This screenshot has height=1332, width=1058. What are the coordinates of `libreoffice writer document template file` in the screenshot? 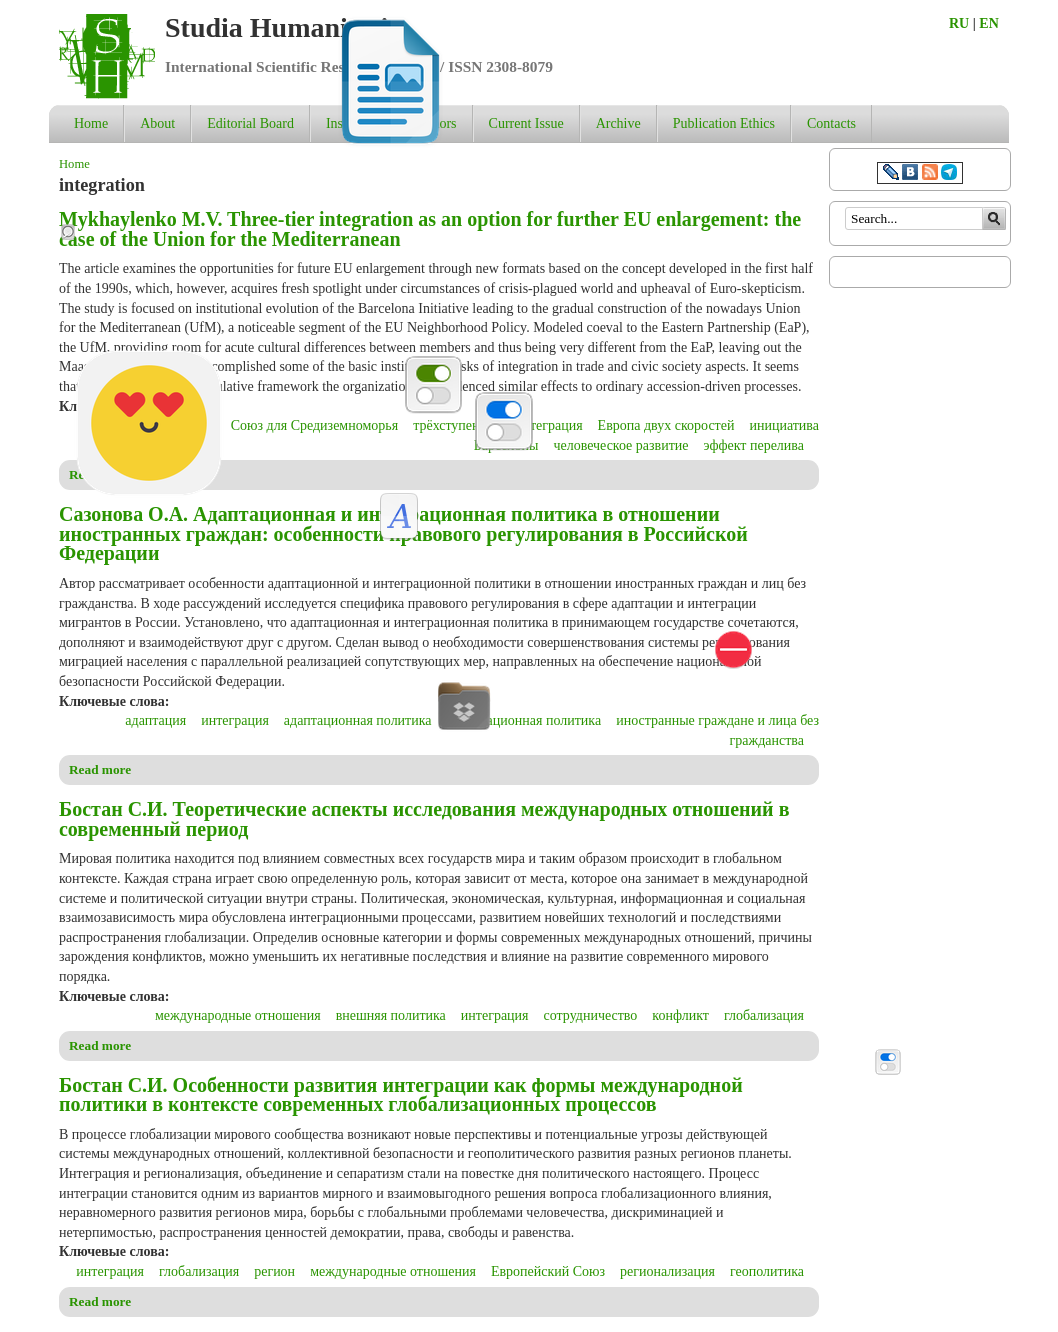 It's located at (390, 81).